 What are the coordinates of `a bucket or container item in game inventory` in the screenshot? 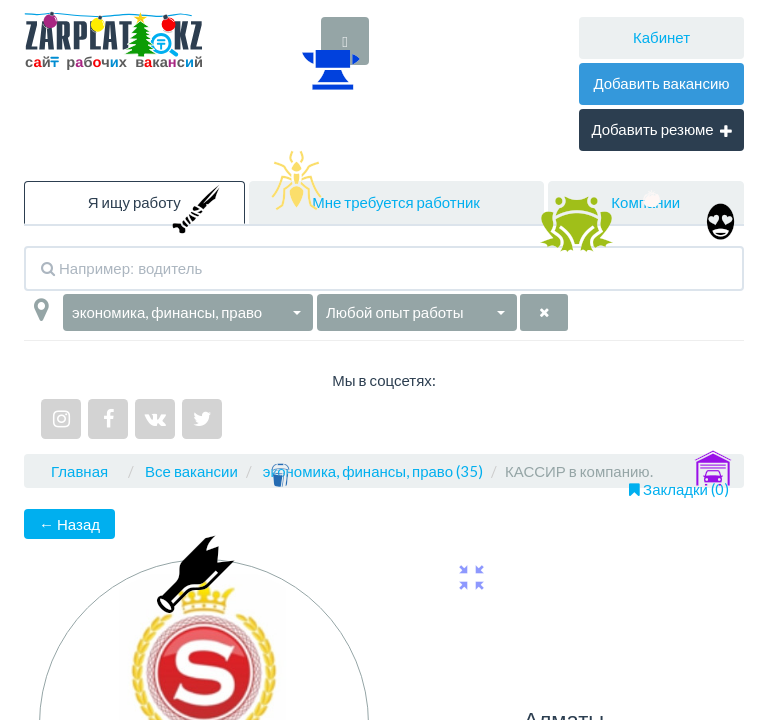 It's located at (280, 474).